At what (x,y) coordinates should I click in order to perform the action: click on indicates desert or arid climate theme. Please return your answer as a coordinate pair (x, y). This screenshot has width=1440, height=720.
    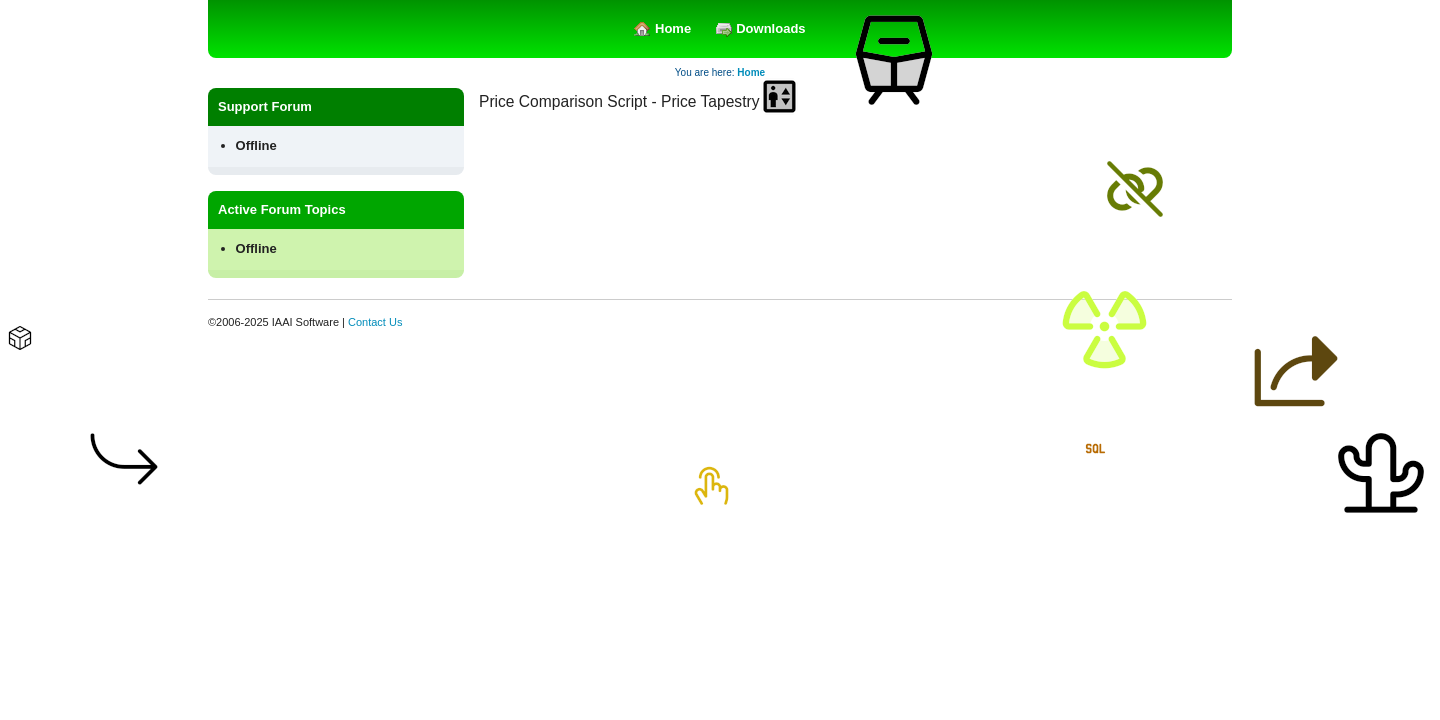
    Looking at the image, I should click on (1381, 476).